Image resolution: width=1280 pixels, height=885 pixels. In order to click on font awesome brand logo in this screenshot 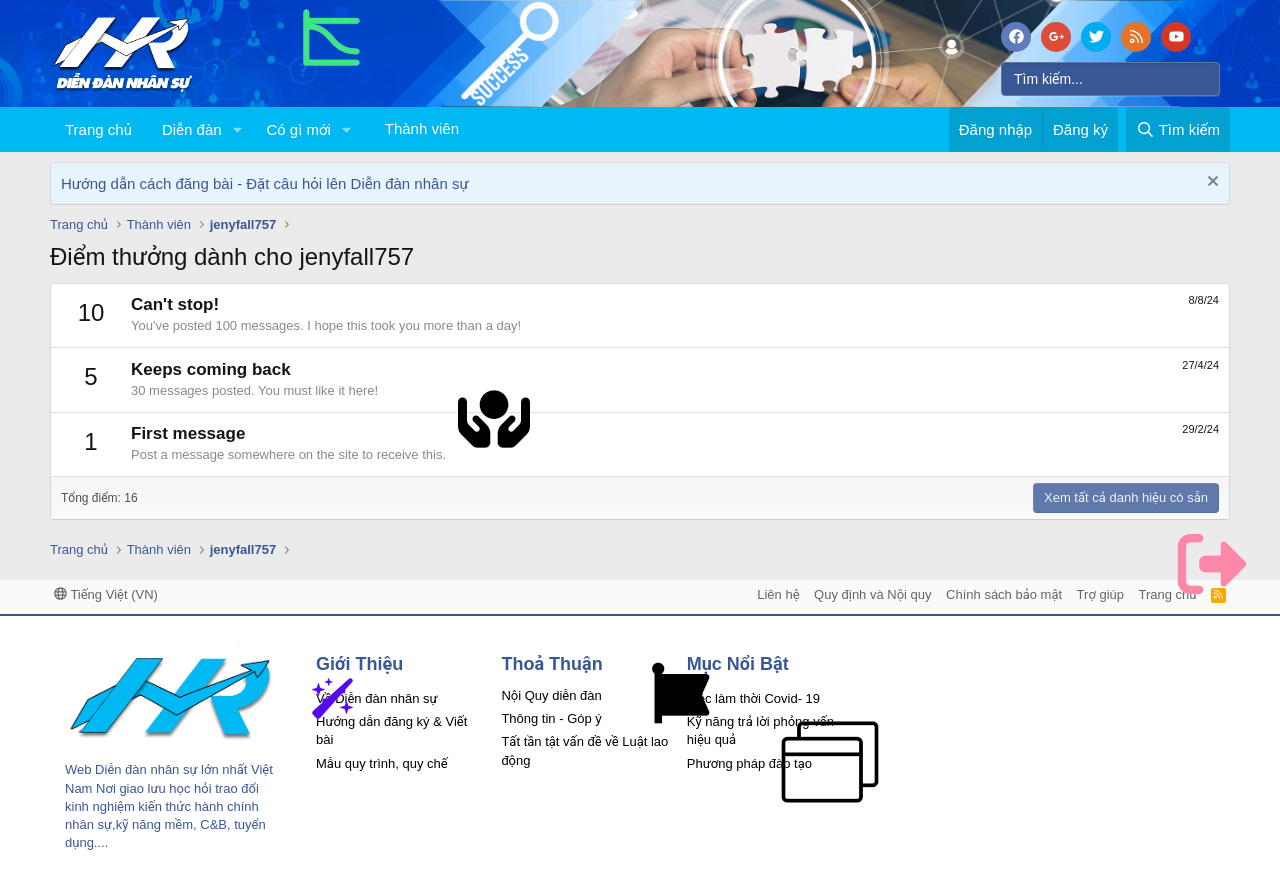, I will do `click(681, 693)`.